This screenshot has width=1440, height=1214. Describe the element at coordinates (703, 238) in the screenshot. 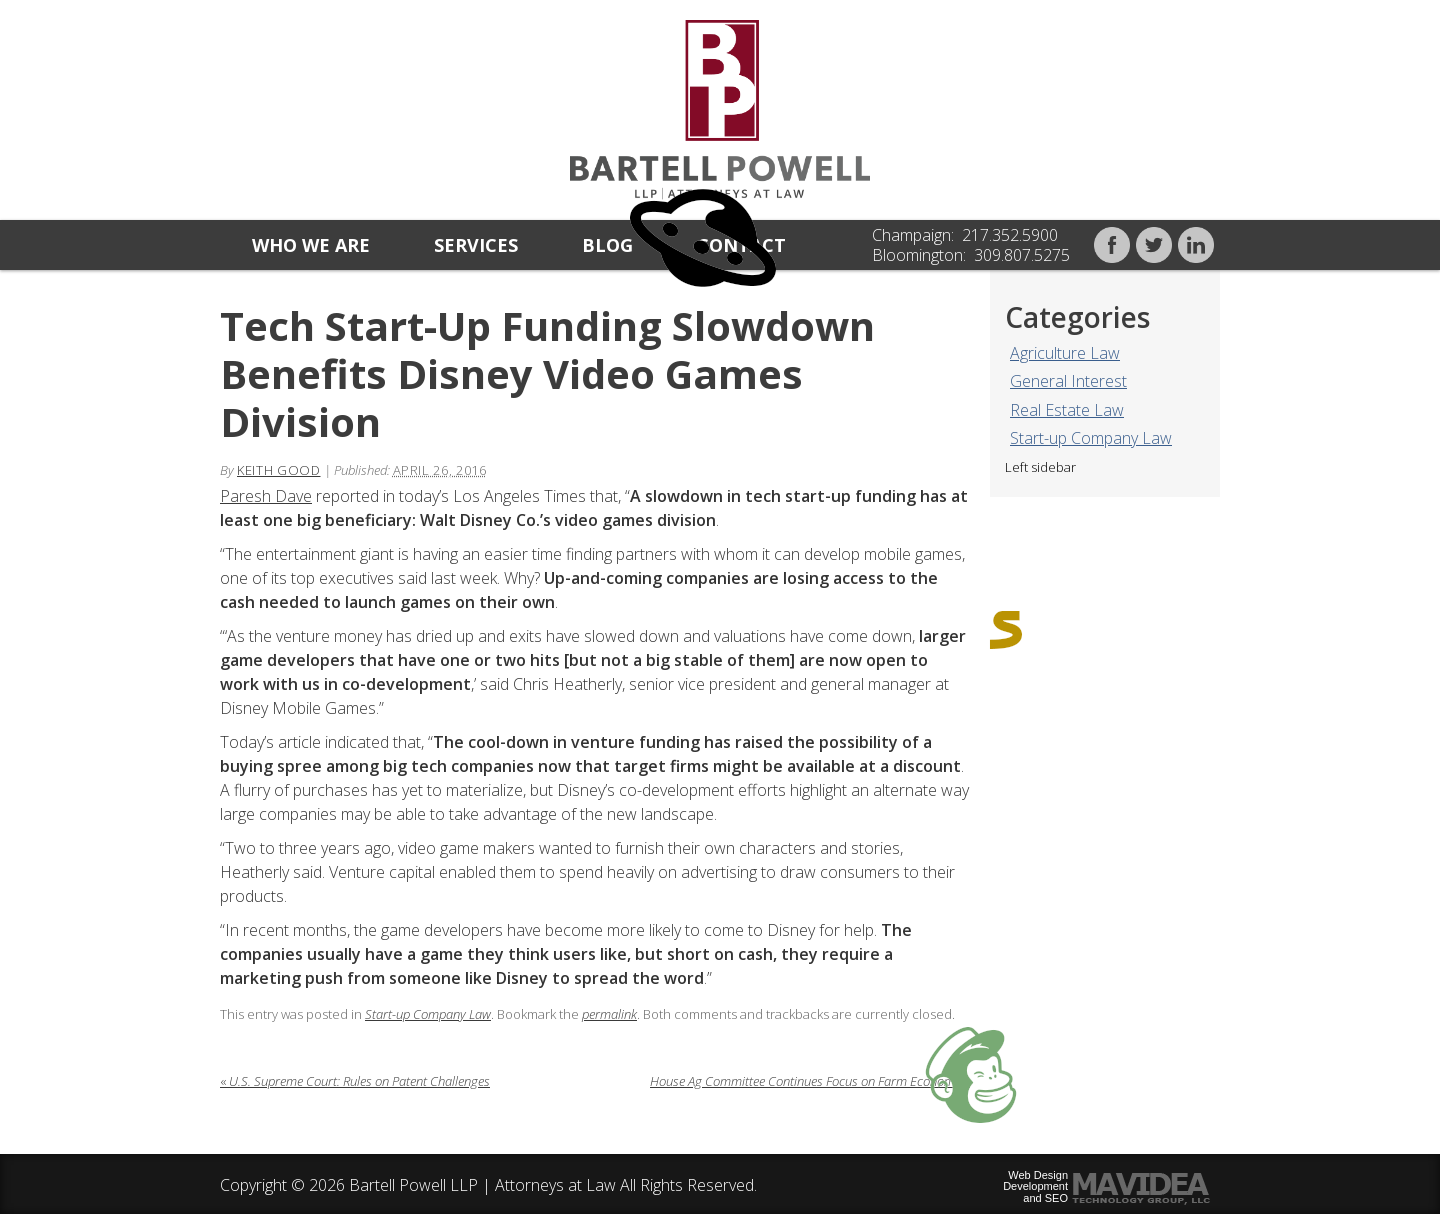

I see `open hoppscotch api testing tool` at that location.